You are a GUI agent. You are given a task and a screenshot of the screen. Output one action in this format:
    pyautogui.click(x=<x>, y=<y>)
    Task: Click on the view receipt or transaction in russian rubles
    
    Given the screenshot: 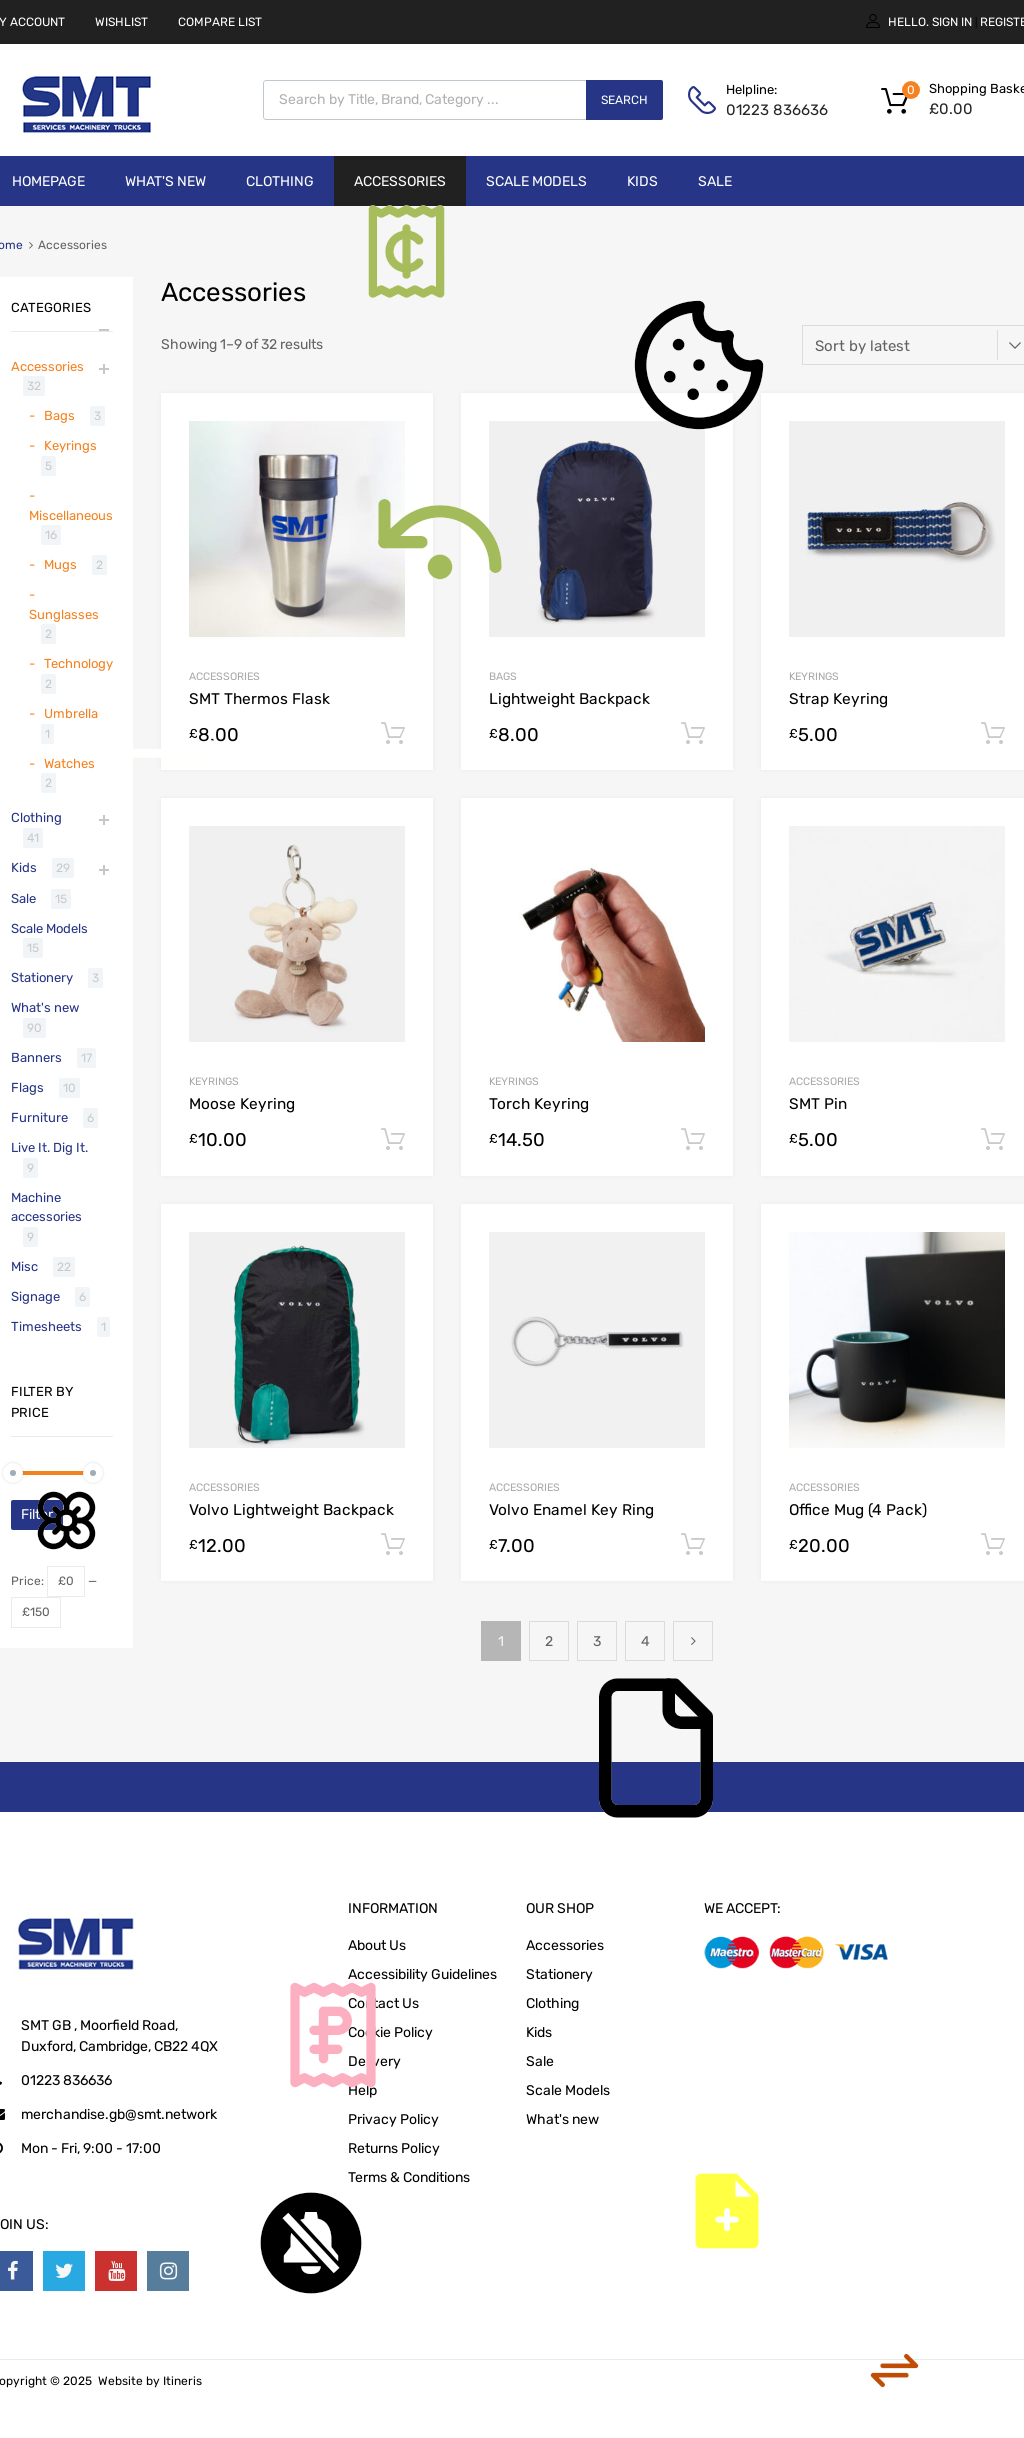 What is the action you would take?
    pyautogui.click(x=333, y=2035)
    